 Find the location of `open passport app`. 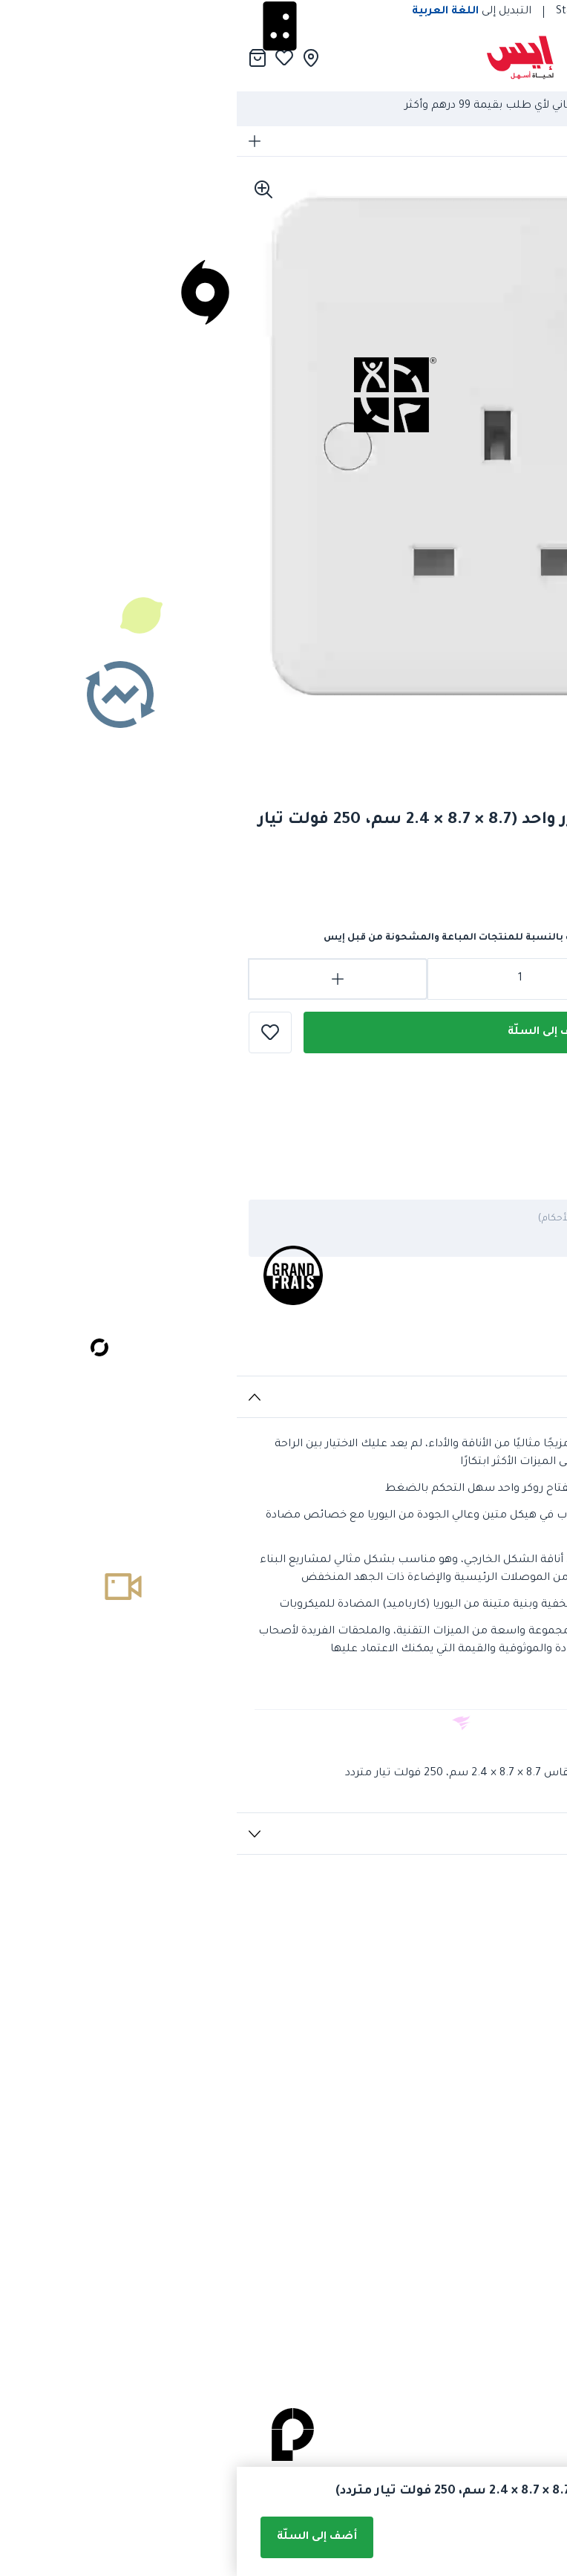

open passport app is located at coordinates (292, 2434).